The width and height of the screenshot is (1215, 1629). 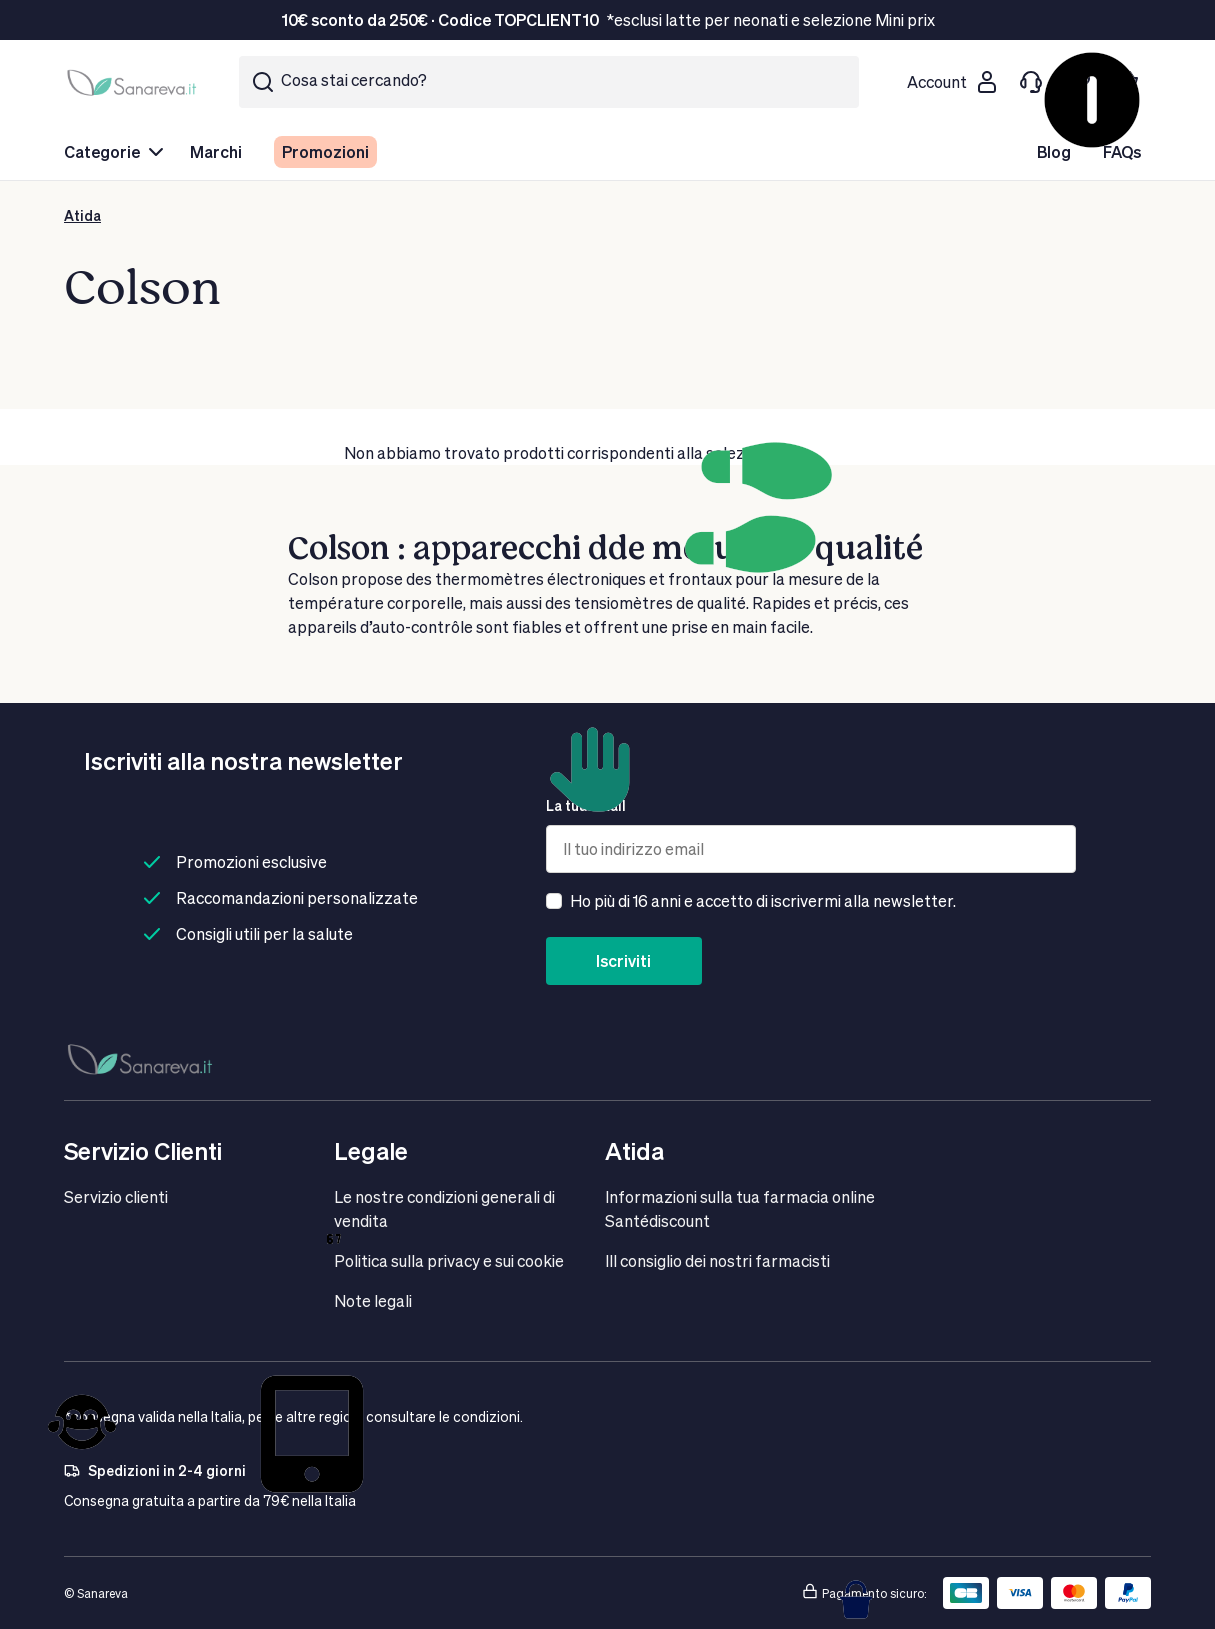 I want to click on view step count or walking activity, so click(x=758, y=507).